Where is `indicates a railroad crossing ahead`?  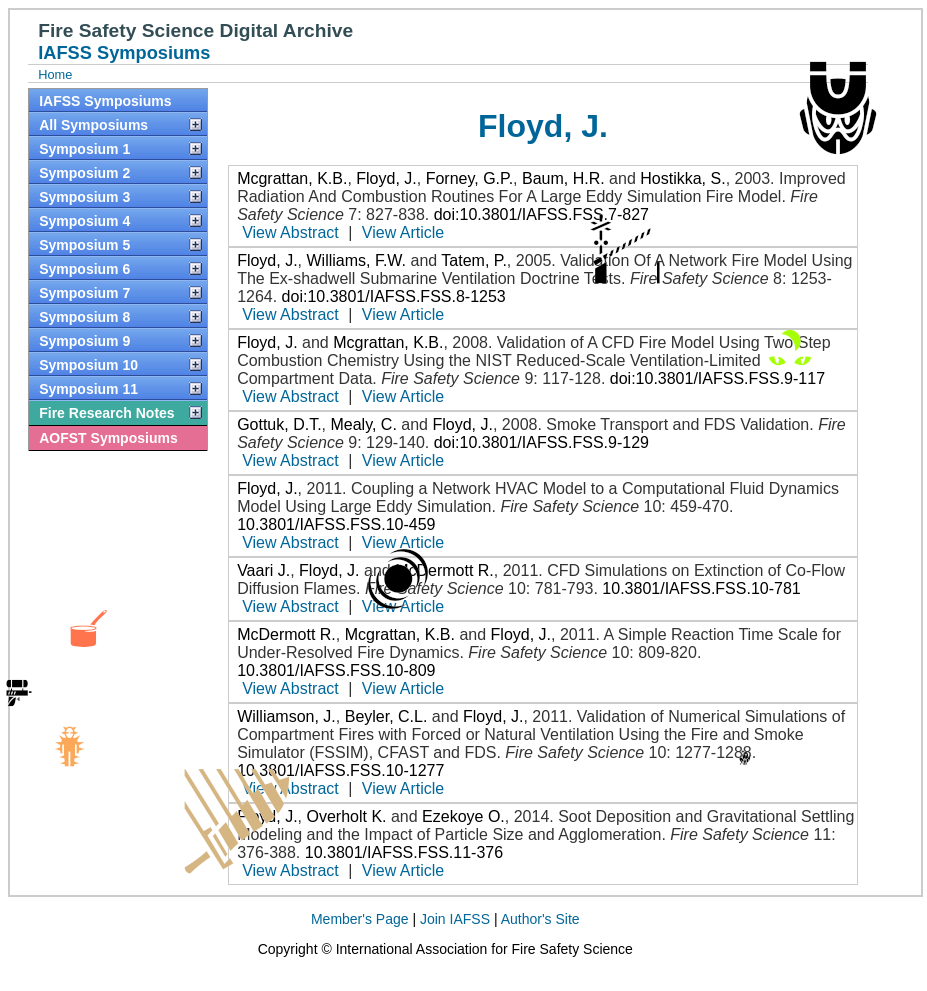
indicates a railroad crossing ahead is located at coordinates (625, 249).